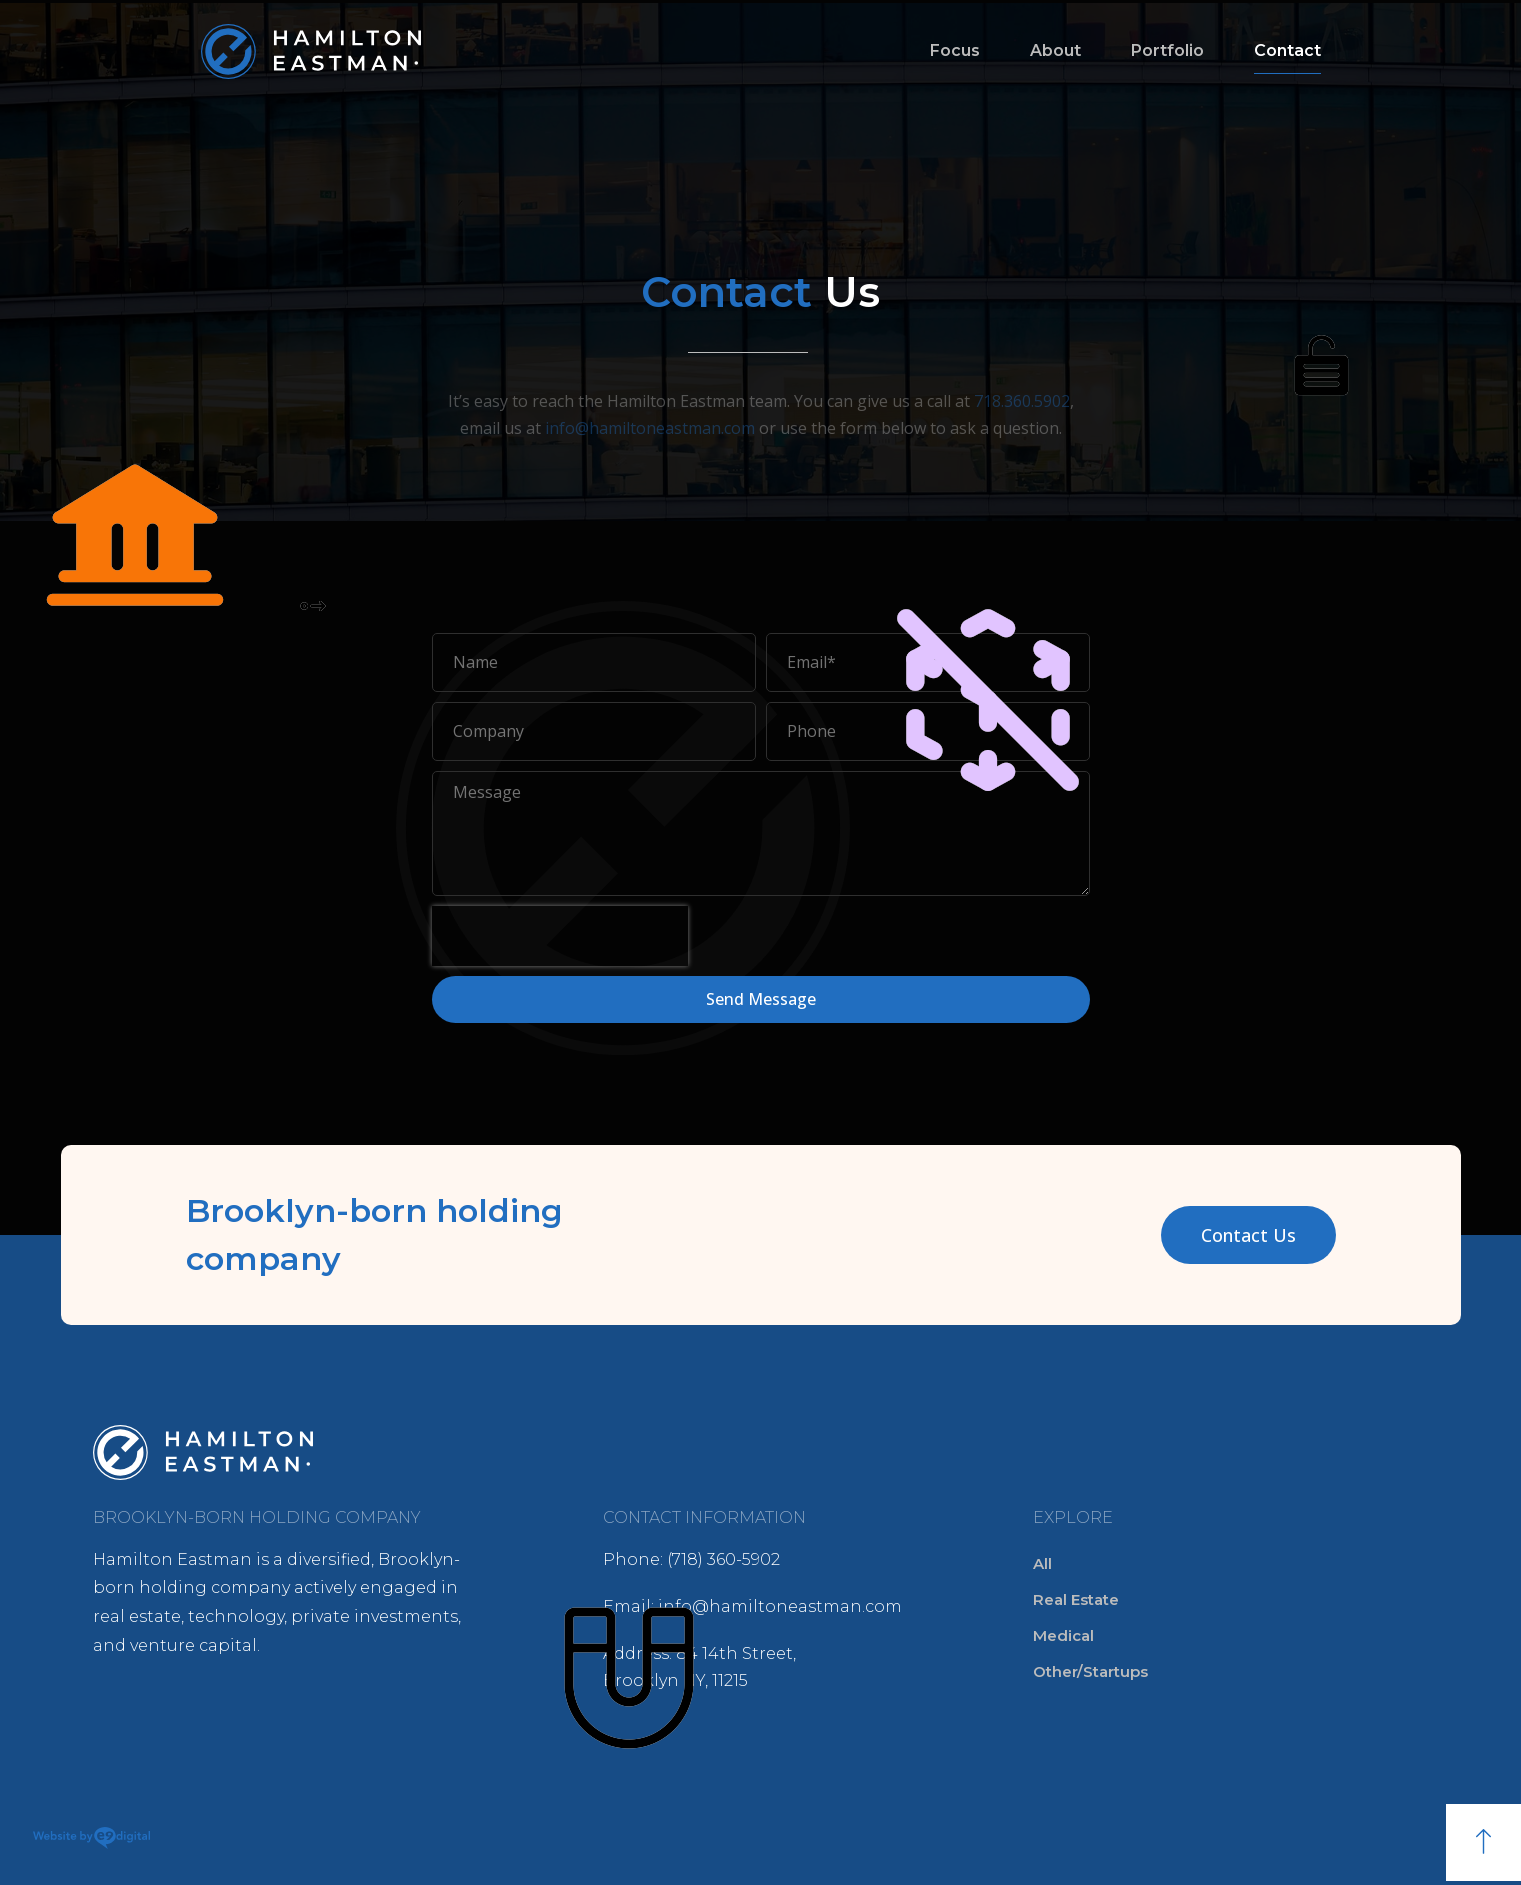 The width and height of the screenshot is (1521, 1885). Describe the element at coordinates (135, 541) in the screenshot. I see `access banking or financial services` at that location.